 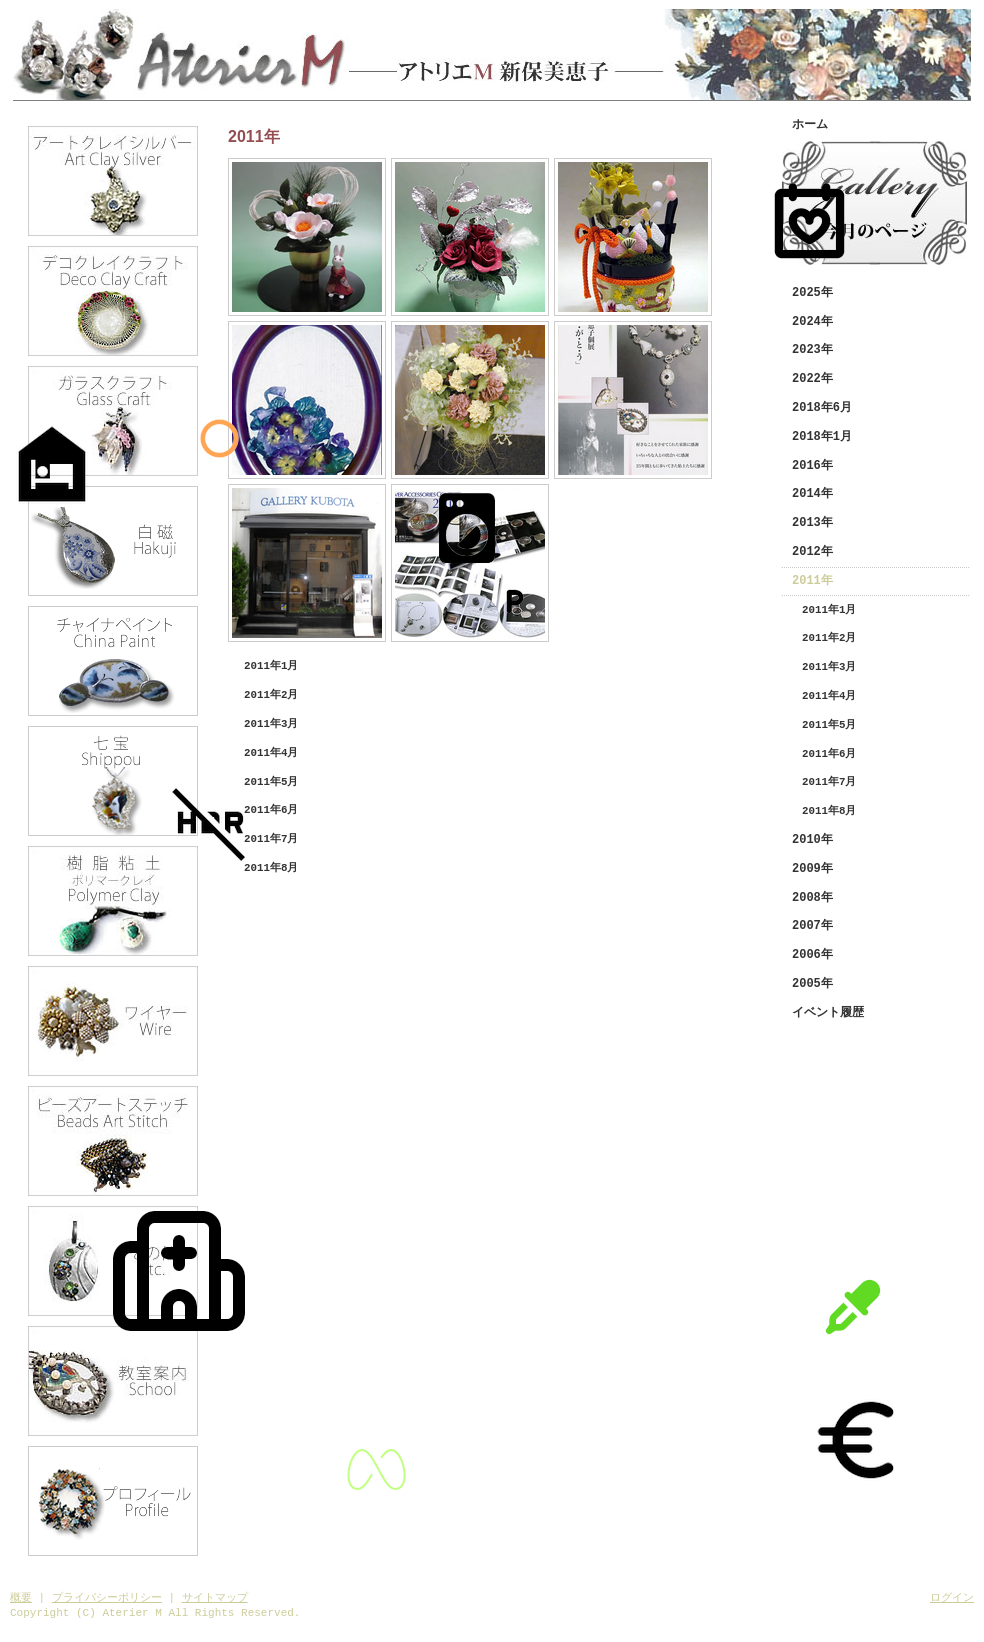 I want to click on Meta company logo, so click(x=376, y=1469).